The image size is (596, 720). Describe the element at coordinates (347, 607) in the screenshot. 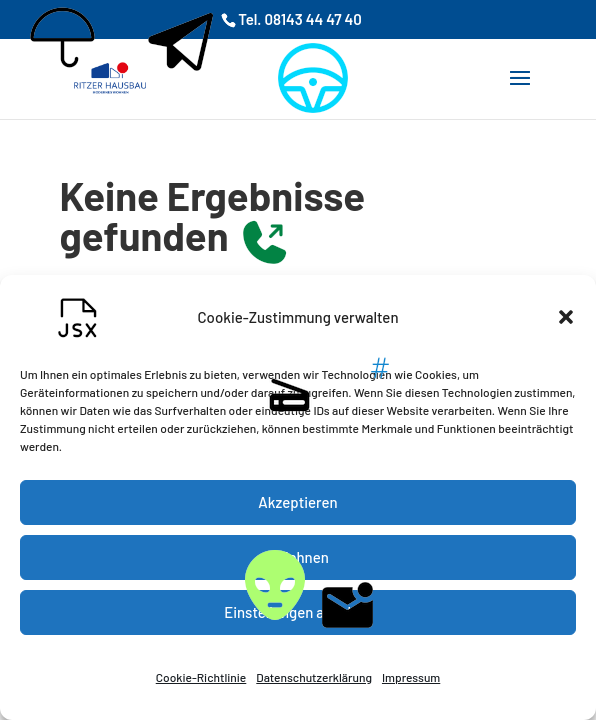

I see `indicates an unread email in your inbox` at that location.